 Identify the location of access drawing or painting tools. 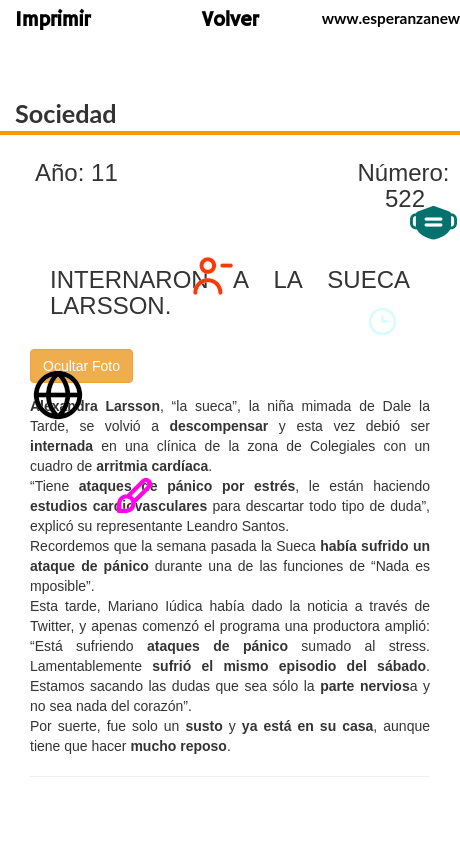
(134, 495).